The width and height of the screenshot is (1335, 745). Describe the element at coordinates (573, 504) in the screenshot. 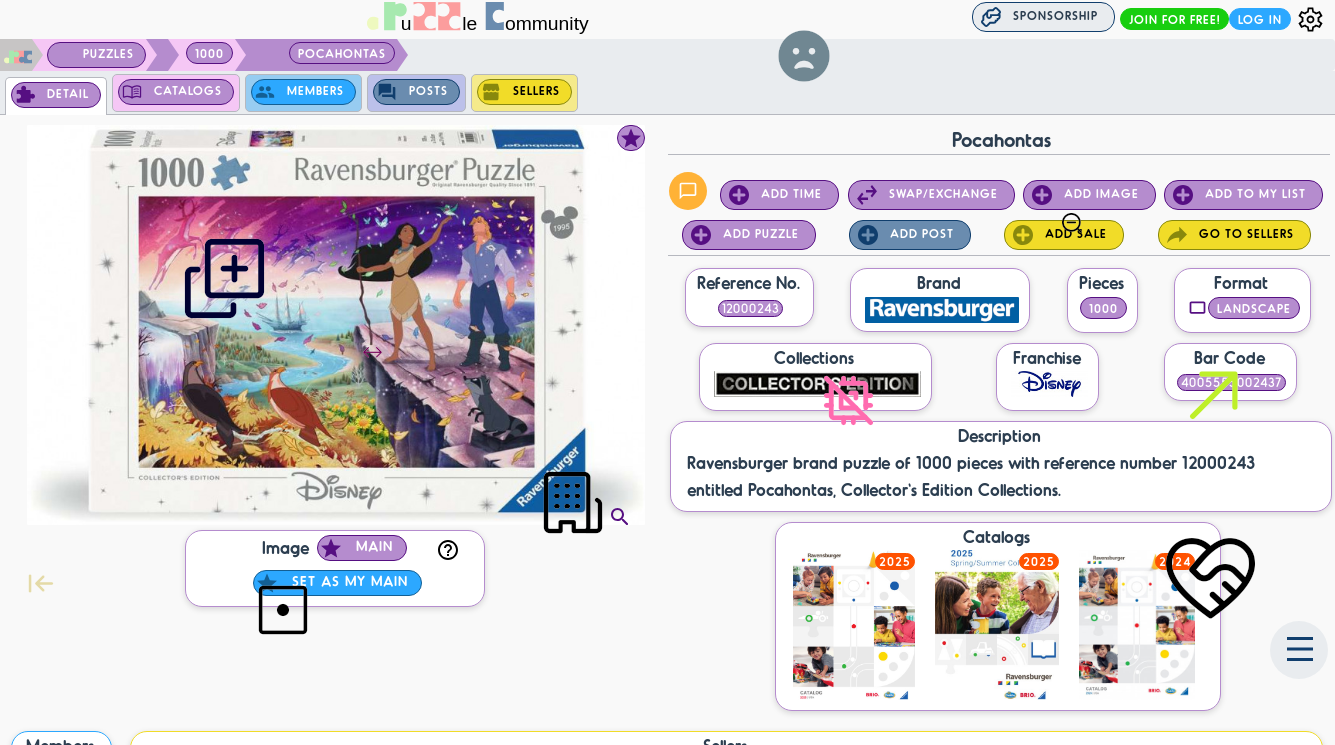

I see `view organization or team settings` at that location.